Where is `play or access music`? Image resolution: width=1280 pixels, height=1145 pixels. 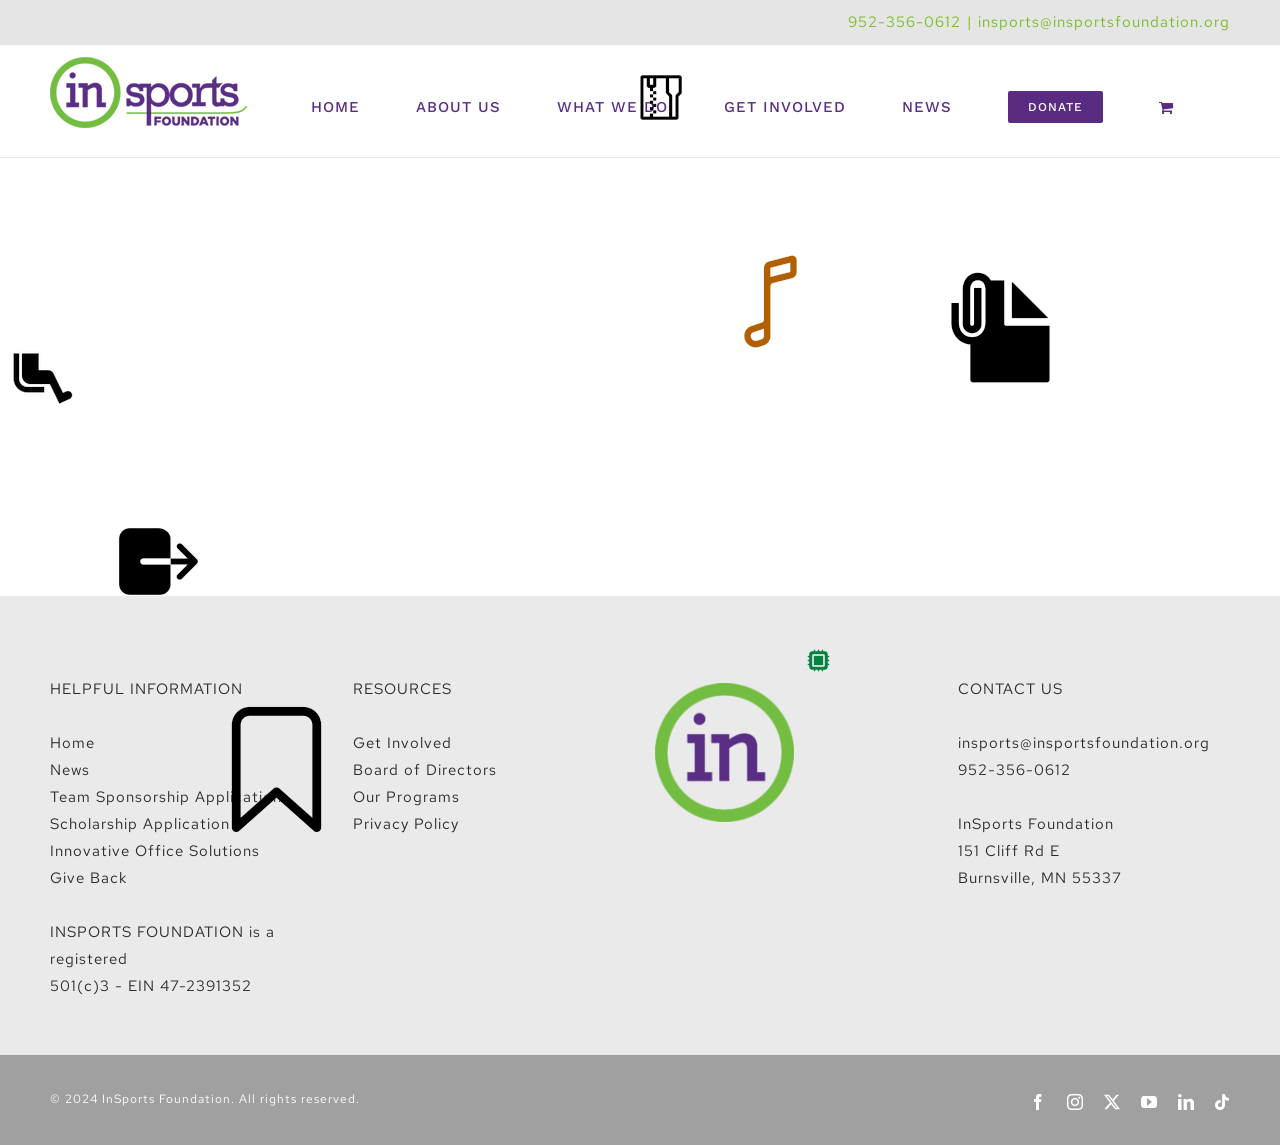
play or access music is located at coordinates (770, 301).